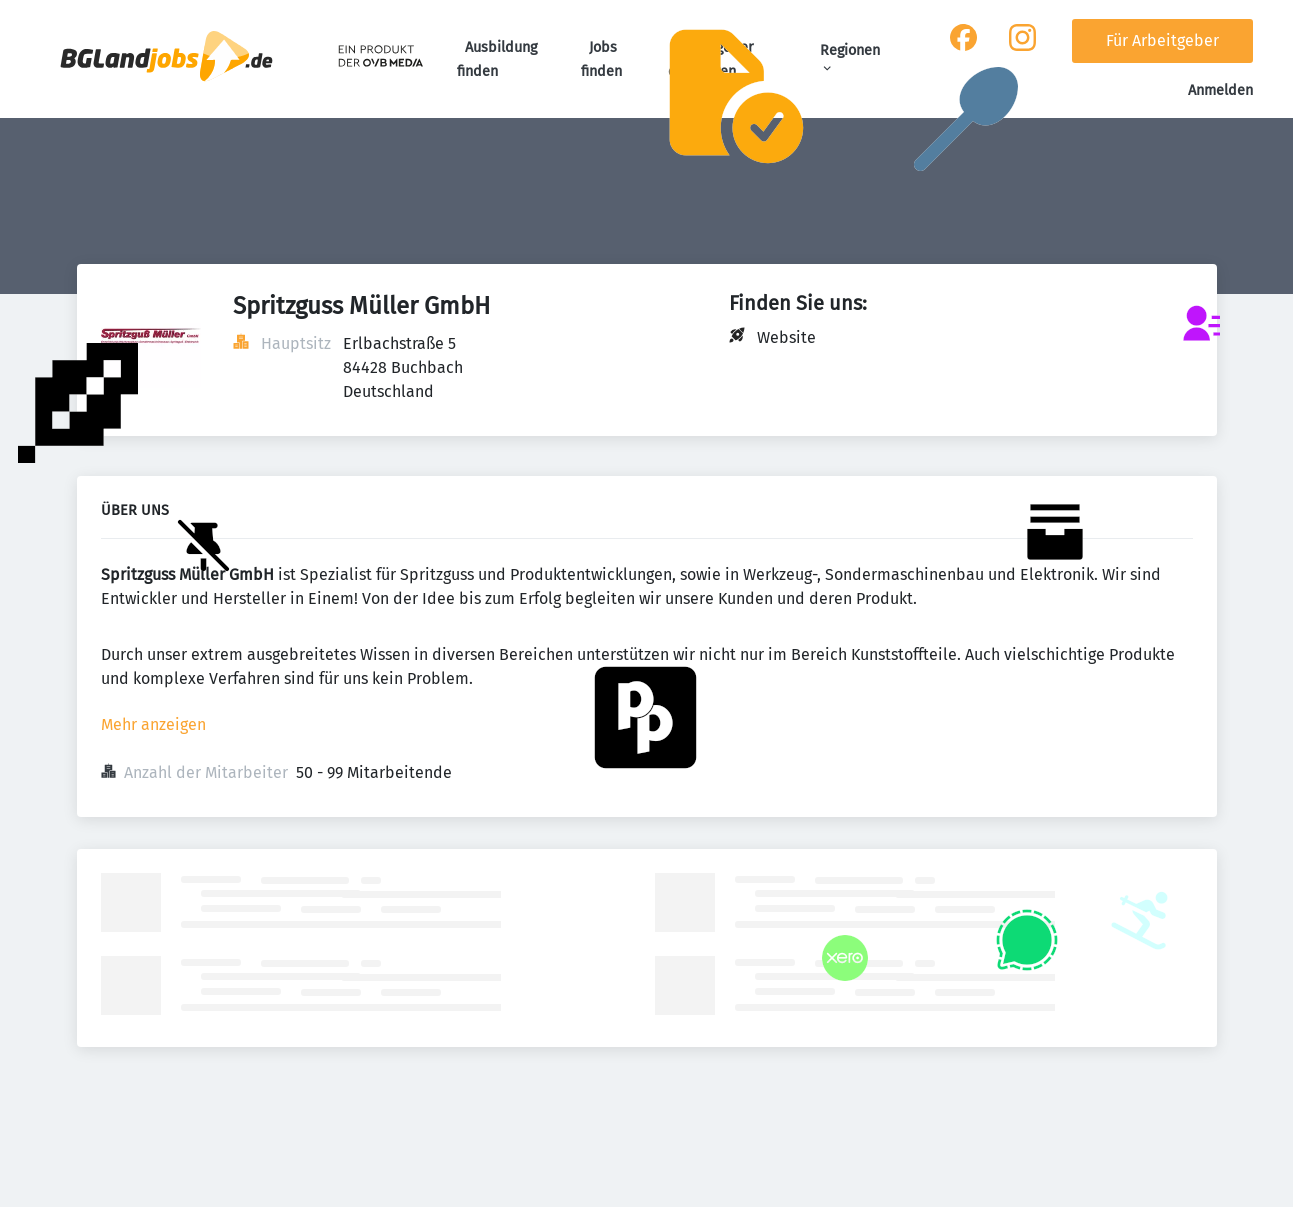 This screenshot has height=1207, width=1293. What do you see at coordinates (78, 403) in the screenshot?
I see `mintbit brand logo` at bounding box center [78, 403].